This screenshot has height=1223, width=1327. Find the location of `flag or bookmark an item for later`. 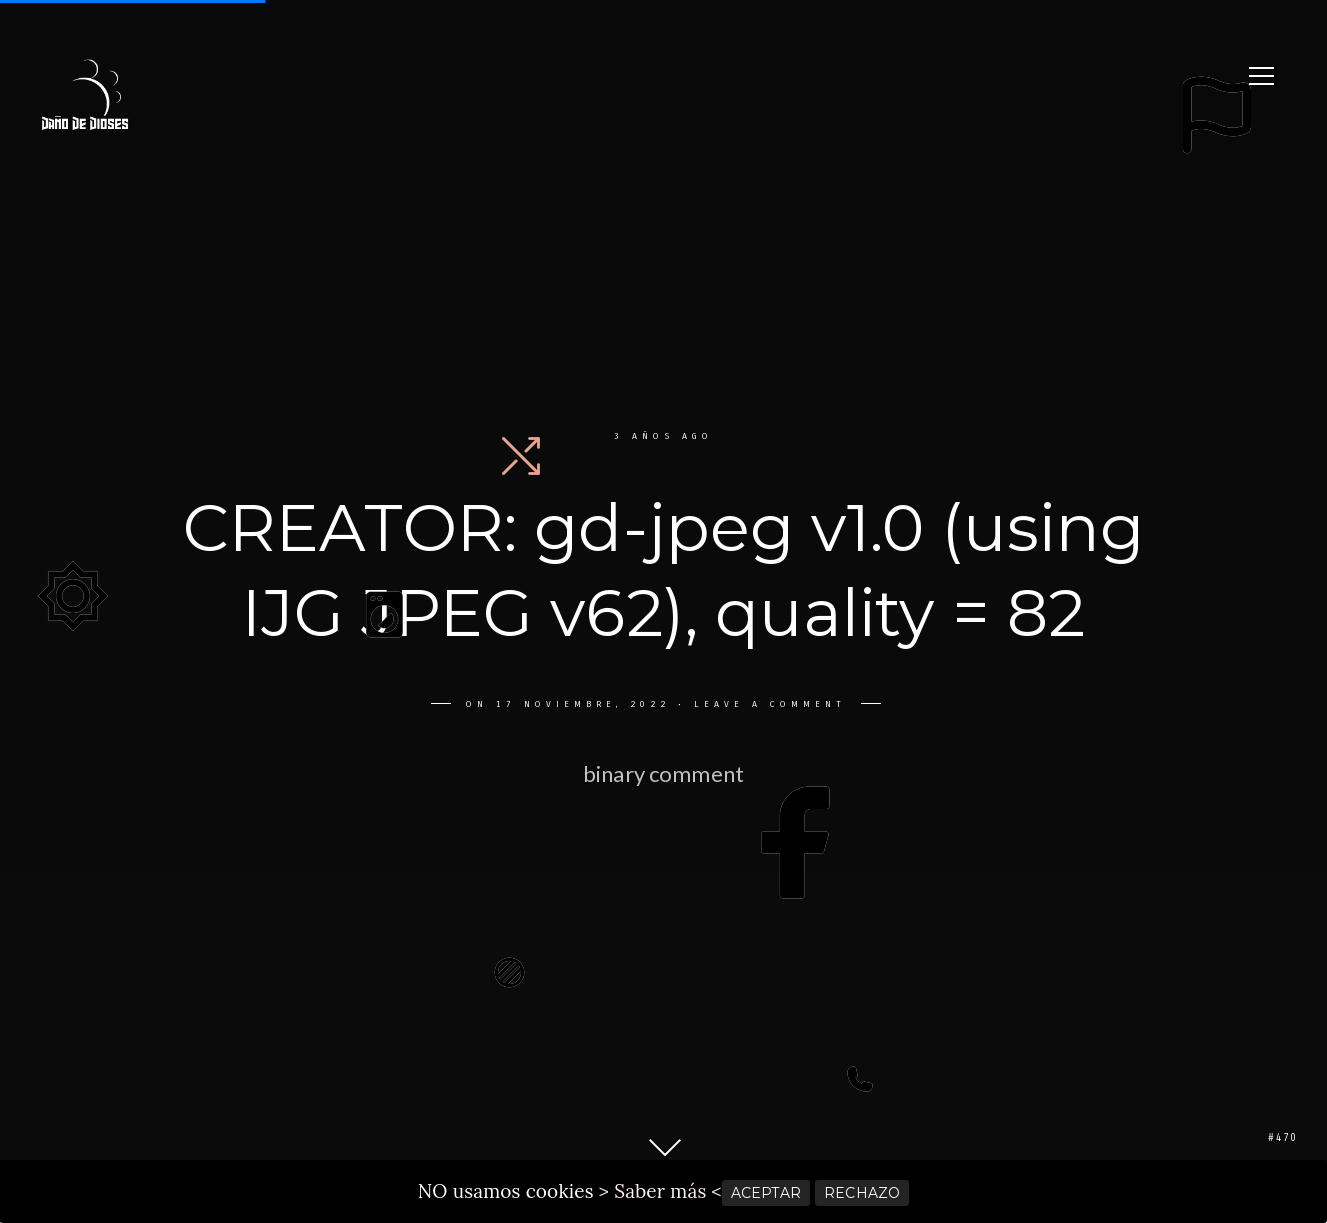

flag or bookmark an item for later is located at coordinates (1217, 115).